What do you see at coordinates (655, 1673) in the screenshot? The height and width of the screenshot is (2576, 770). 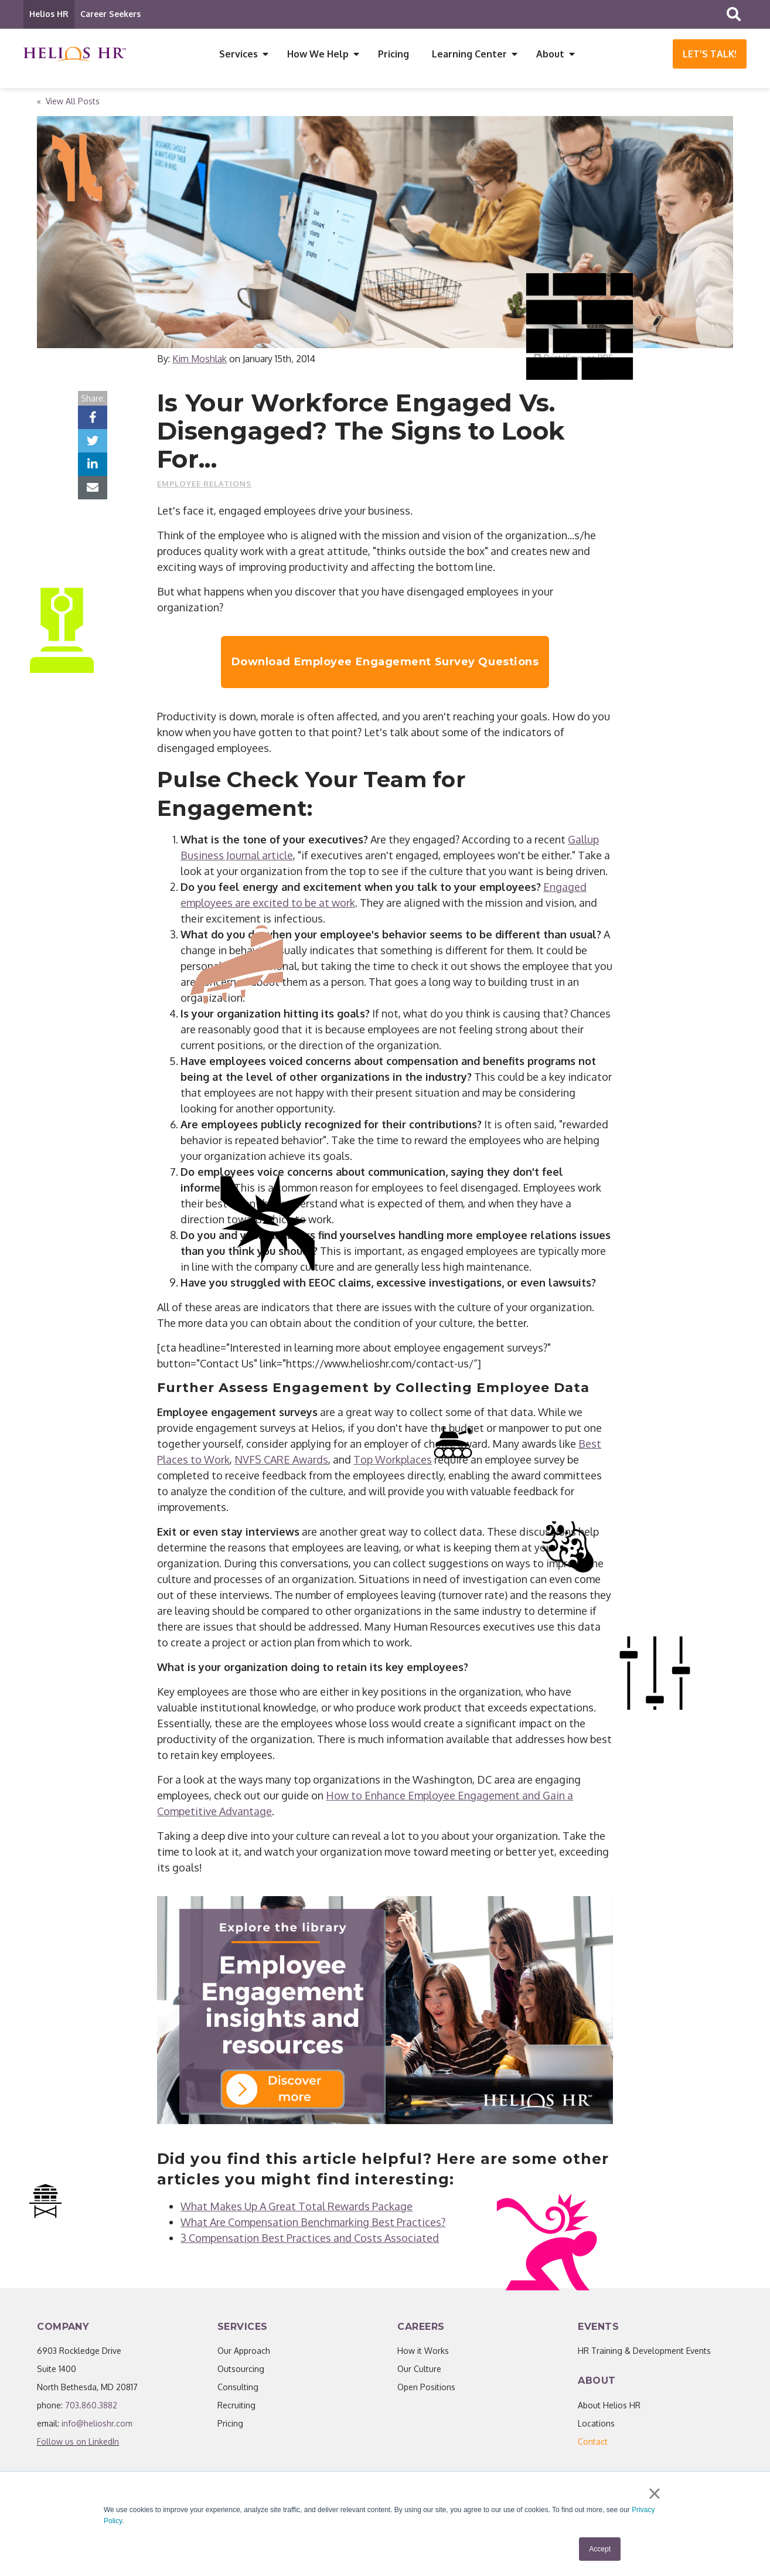 I see `adjust settings or preferences` at bounding box center [655, 1673].